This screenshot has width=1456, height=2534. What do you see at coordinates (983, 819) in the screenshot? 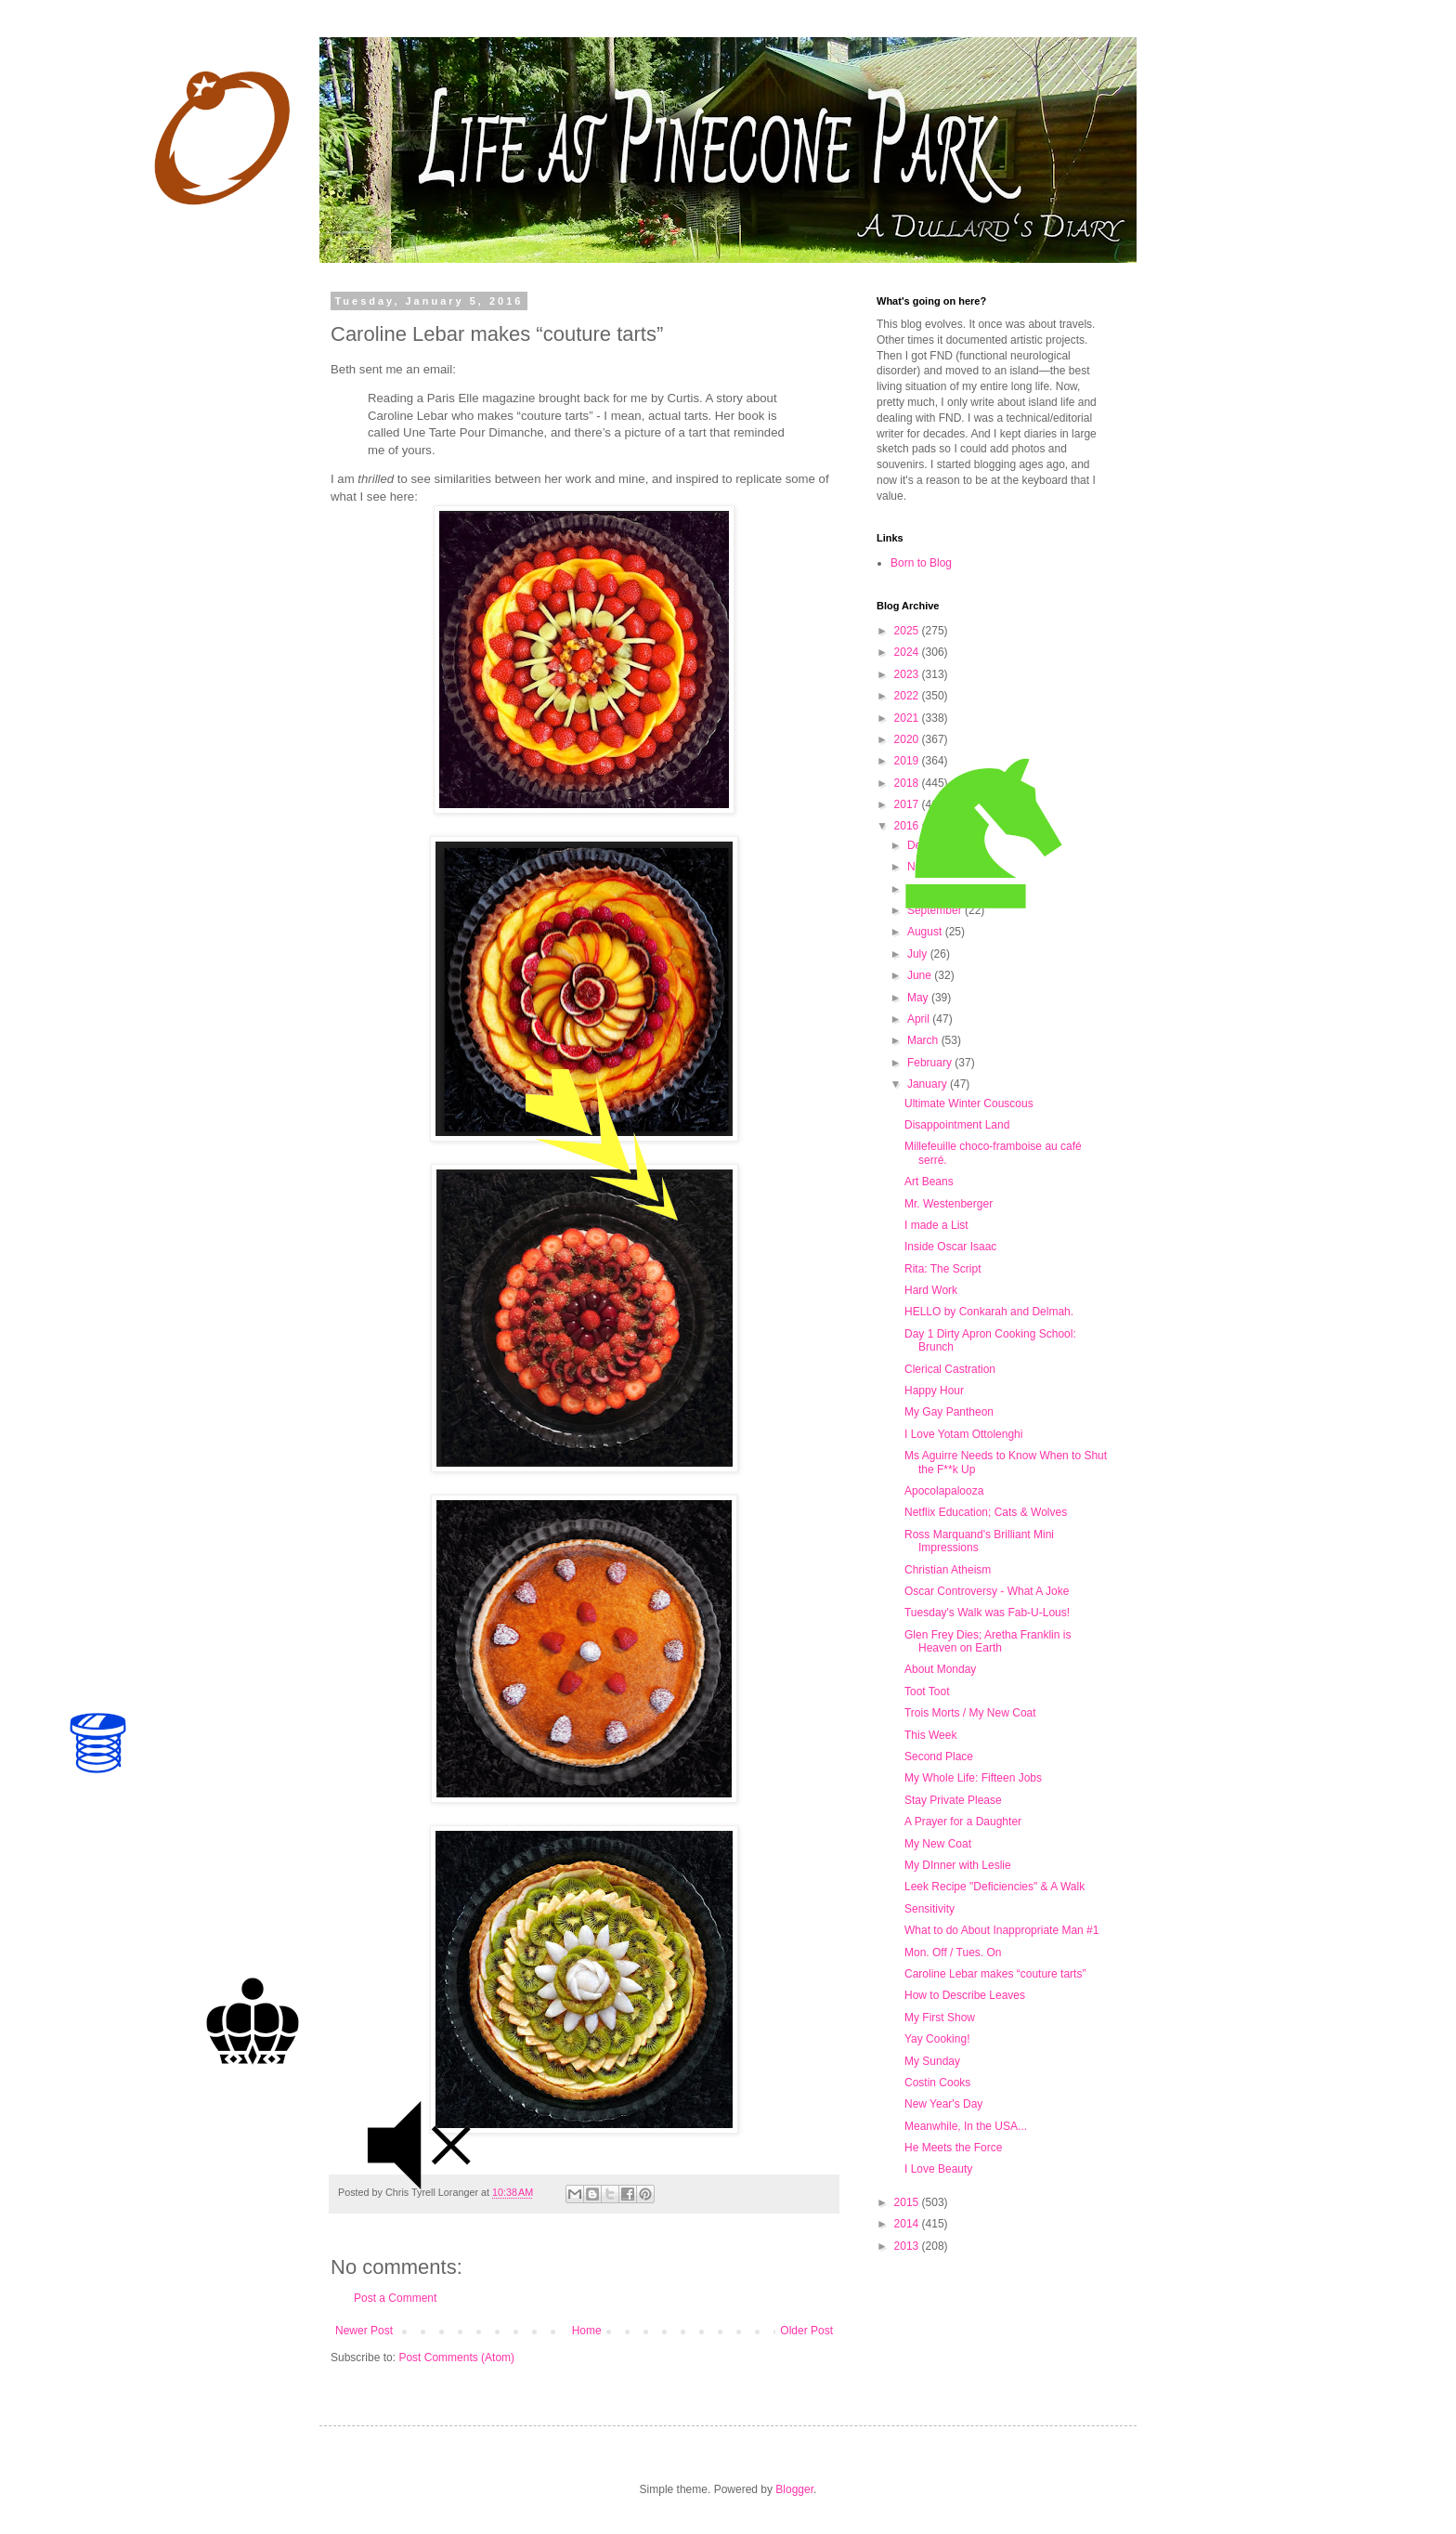
I see `play chess or strategy games` at bounding box center [983, 819].